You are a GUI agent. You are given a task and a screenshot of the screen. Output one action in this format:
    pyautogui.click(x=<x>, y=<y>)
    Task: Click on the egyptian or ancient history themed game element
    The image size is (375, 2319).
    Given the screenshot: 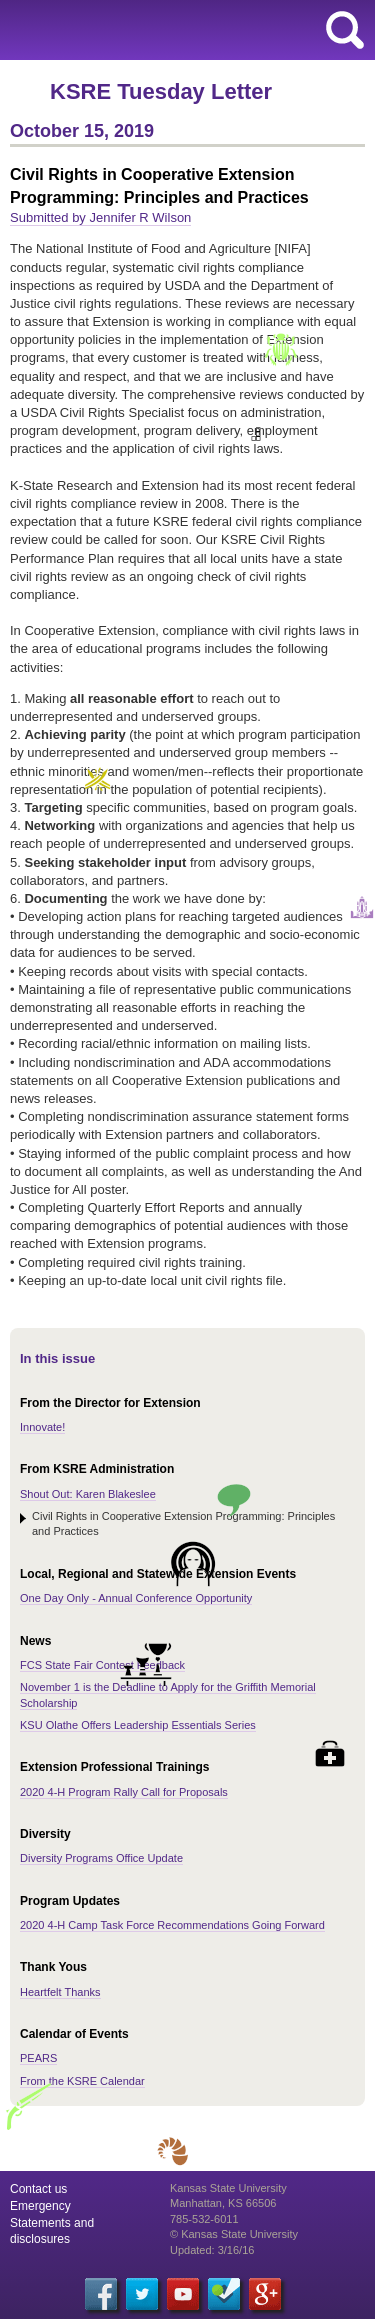 What is the action you would take?
    pyautogui.click(x=281, y=350)
    